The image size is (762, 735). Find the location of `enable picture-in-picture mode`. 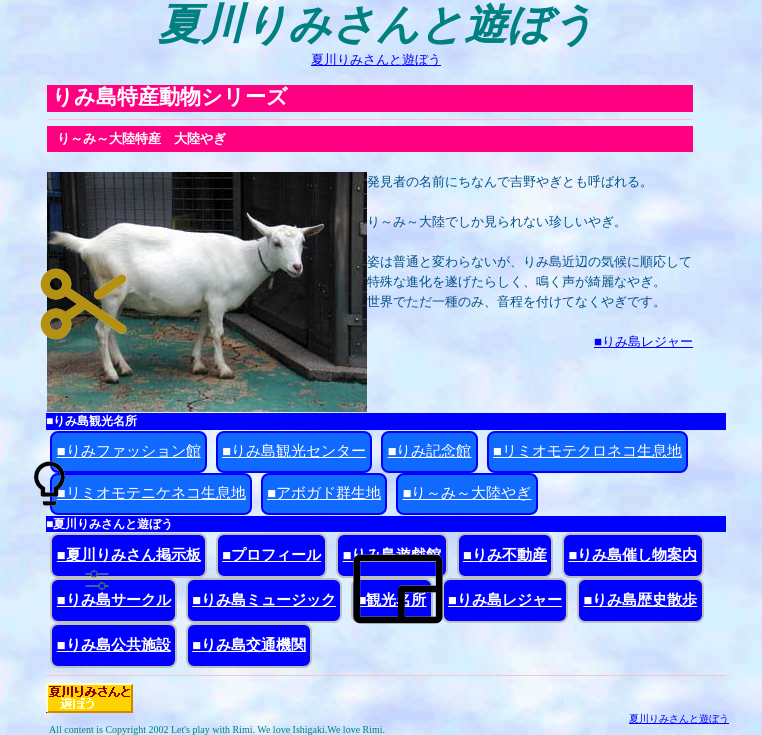

enable picture-in-picture mode is located at coordinates (398, 589).